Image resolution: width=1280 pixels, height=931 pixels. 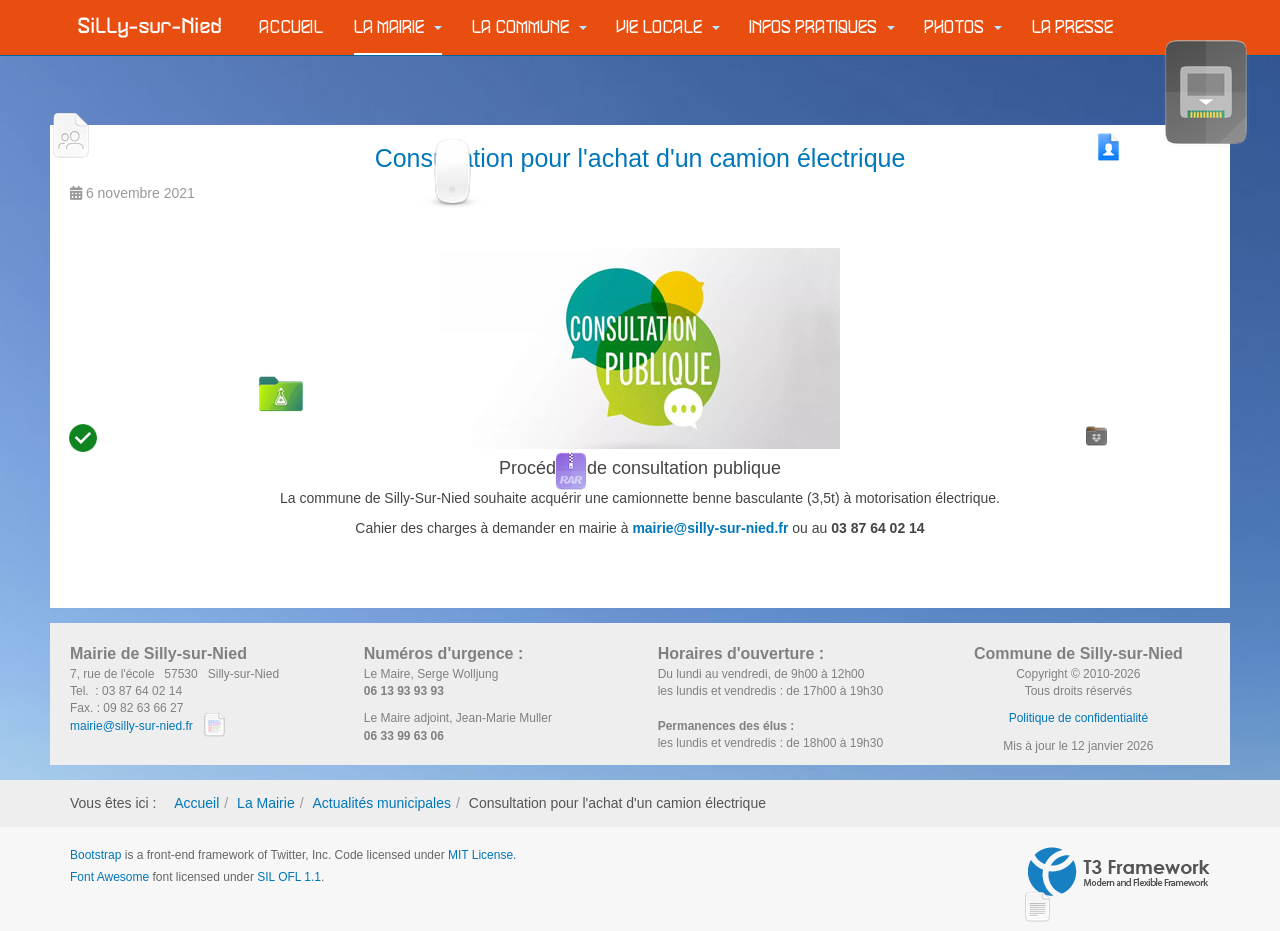 What do you see at coordinates (571, 471) in the screenshot?
I see `a compressed RAR archive file` at bounding box center [571, 471].